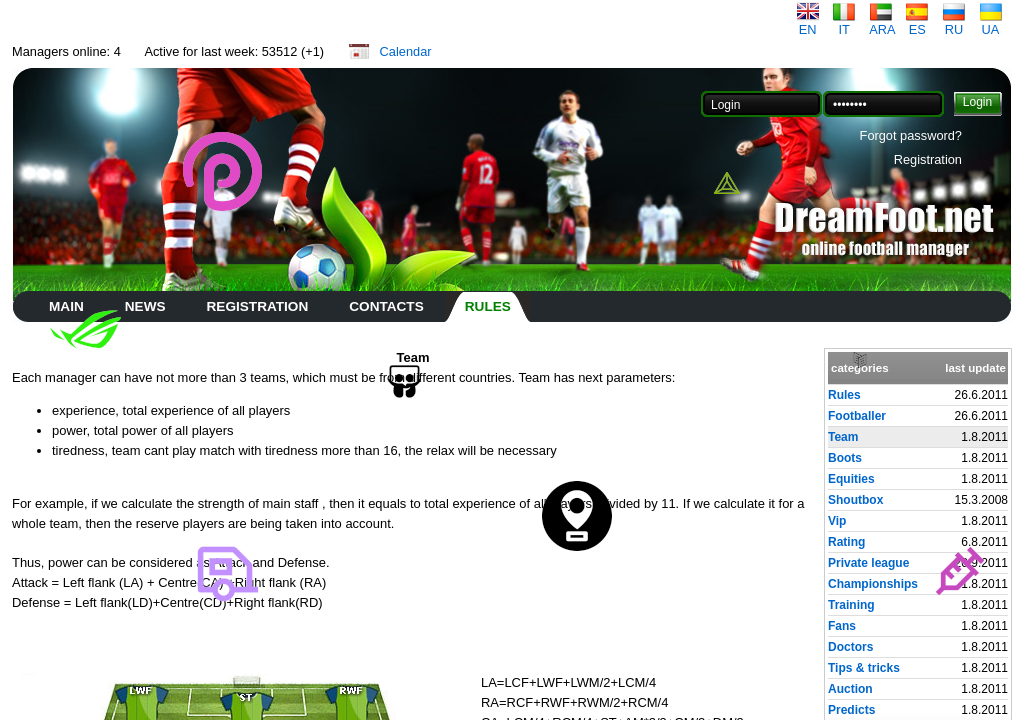  Describe the element at coordinates (960, 570) in the screenshot. I see `access vaccination or immunization records` at that location.